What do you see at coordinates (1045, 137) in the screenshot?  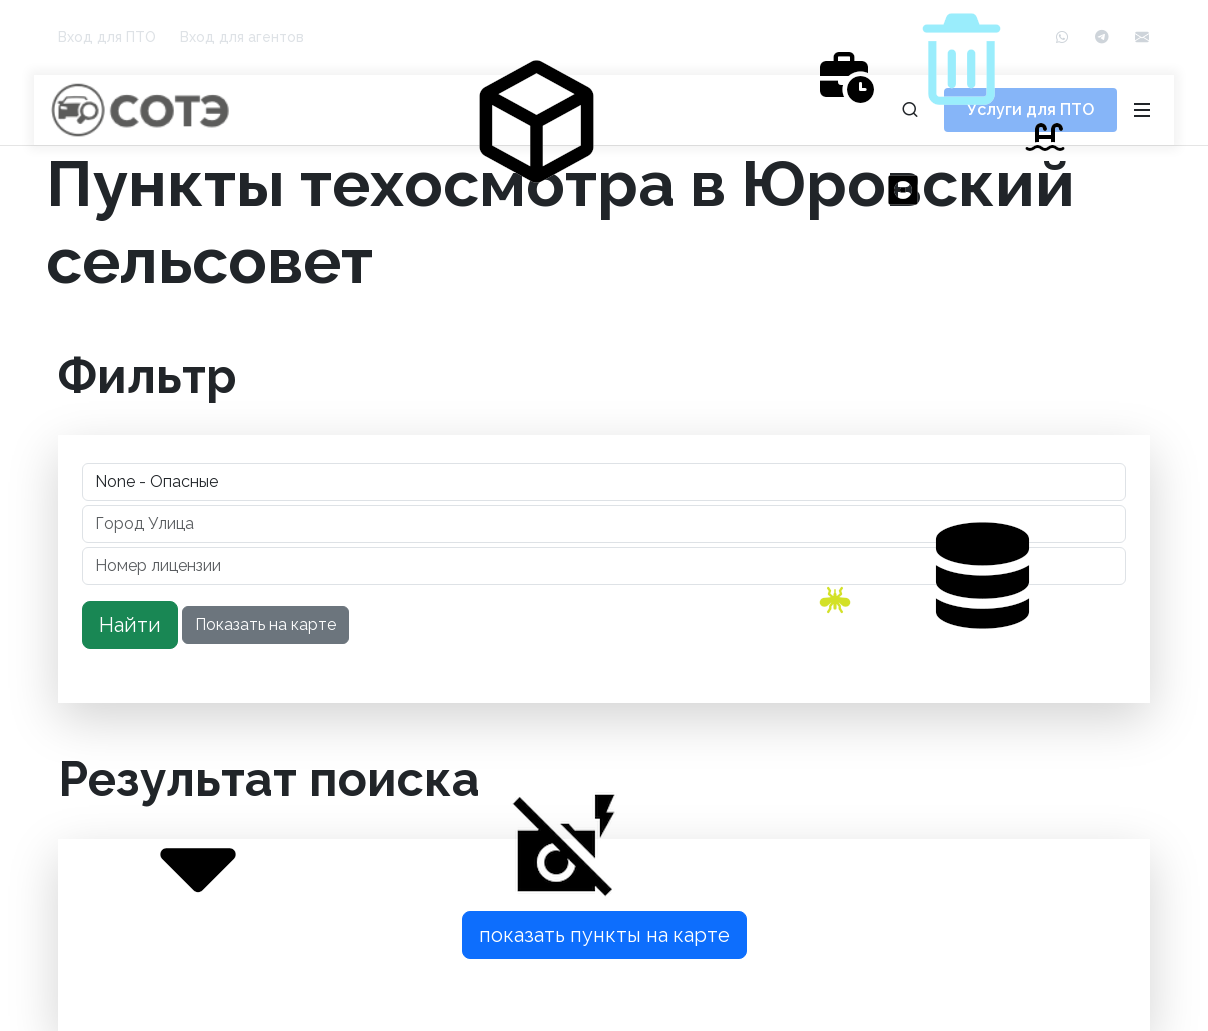 I see `indicates swimming pool amenity available` at bounding box center [1045, 137].